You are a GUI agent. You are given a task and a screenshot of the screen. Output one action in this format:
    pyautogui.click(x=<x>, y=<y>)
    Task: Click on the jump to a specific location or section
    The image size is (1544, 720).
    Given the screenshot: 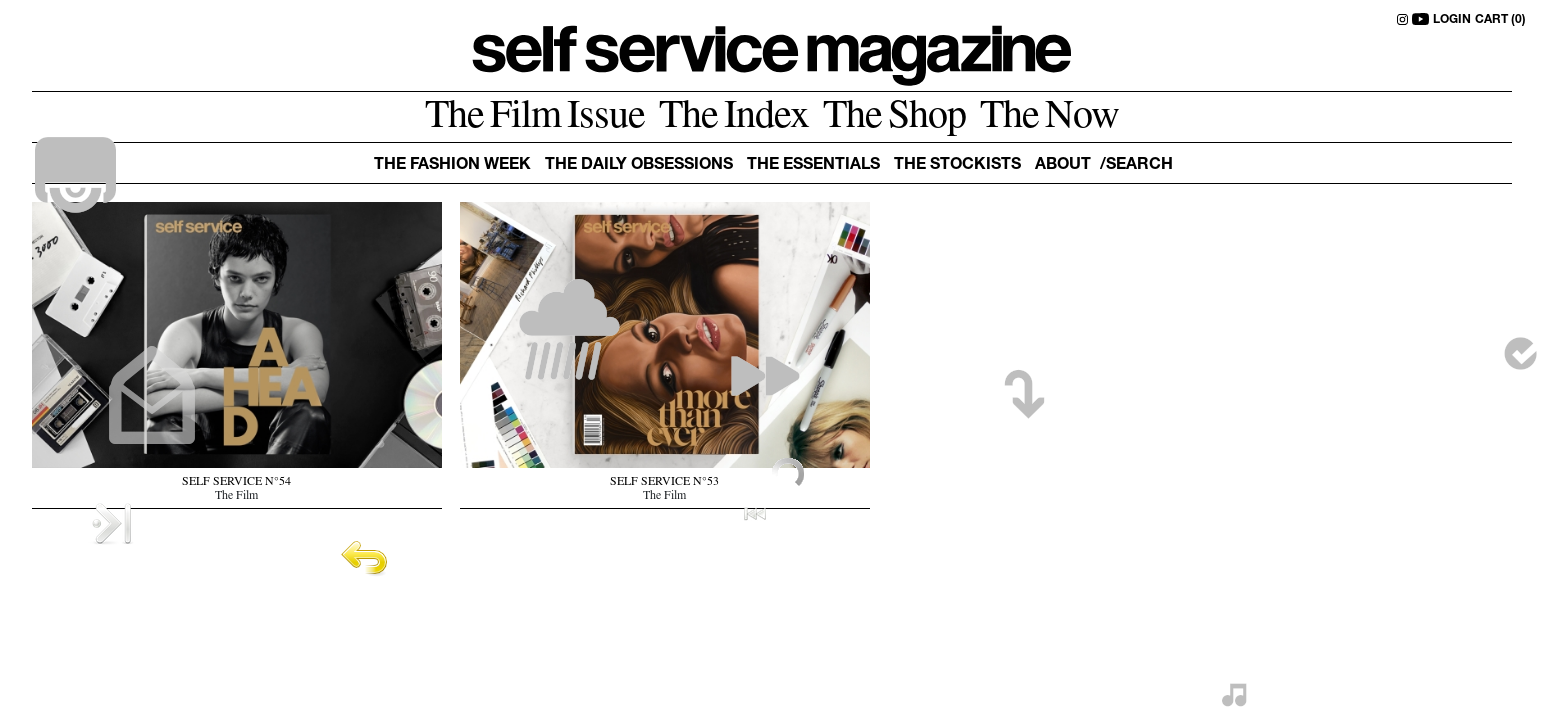 What is the action you would take?
    pyautogui.click(x=1024, y=393)
    